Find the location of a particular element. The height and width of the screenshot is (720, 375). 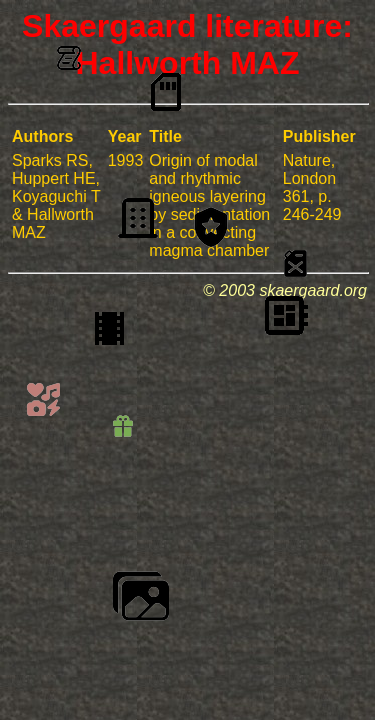

access gifts or rewards is located at coordinates (123, 426).